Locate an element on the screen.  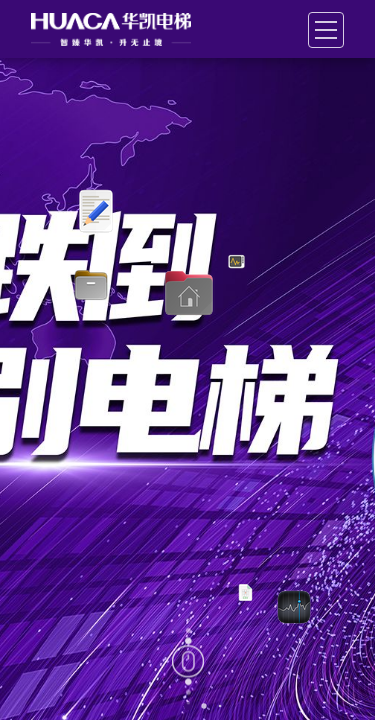
open the file manager application is located at coordinates (91, 285).